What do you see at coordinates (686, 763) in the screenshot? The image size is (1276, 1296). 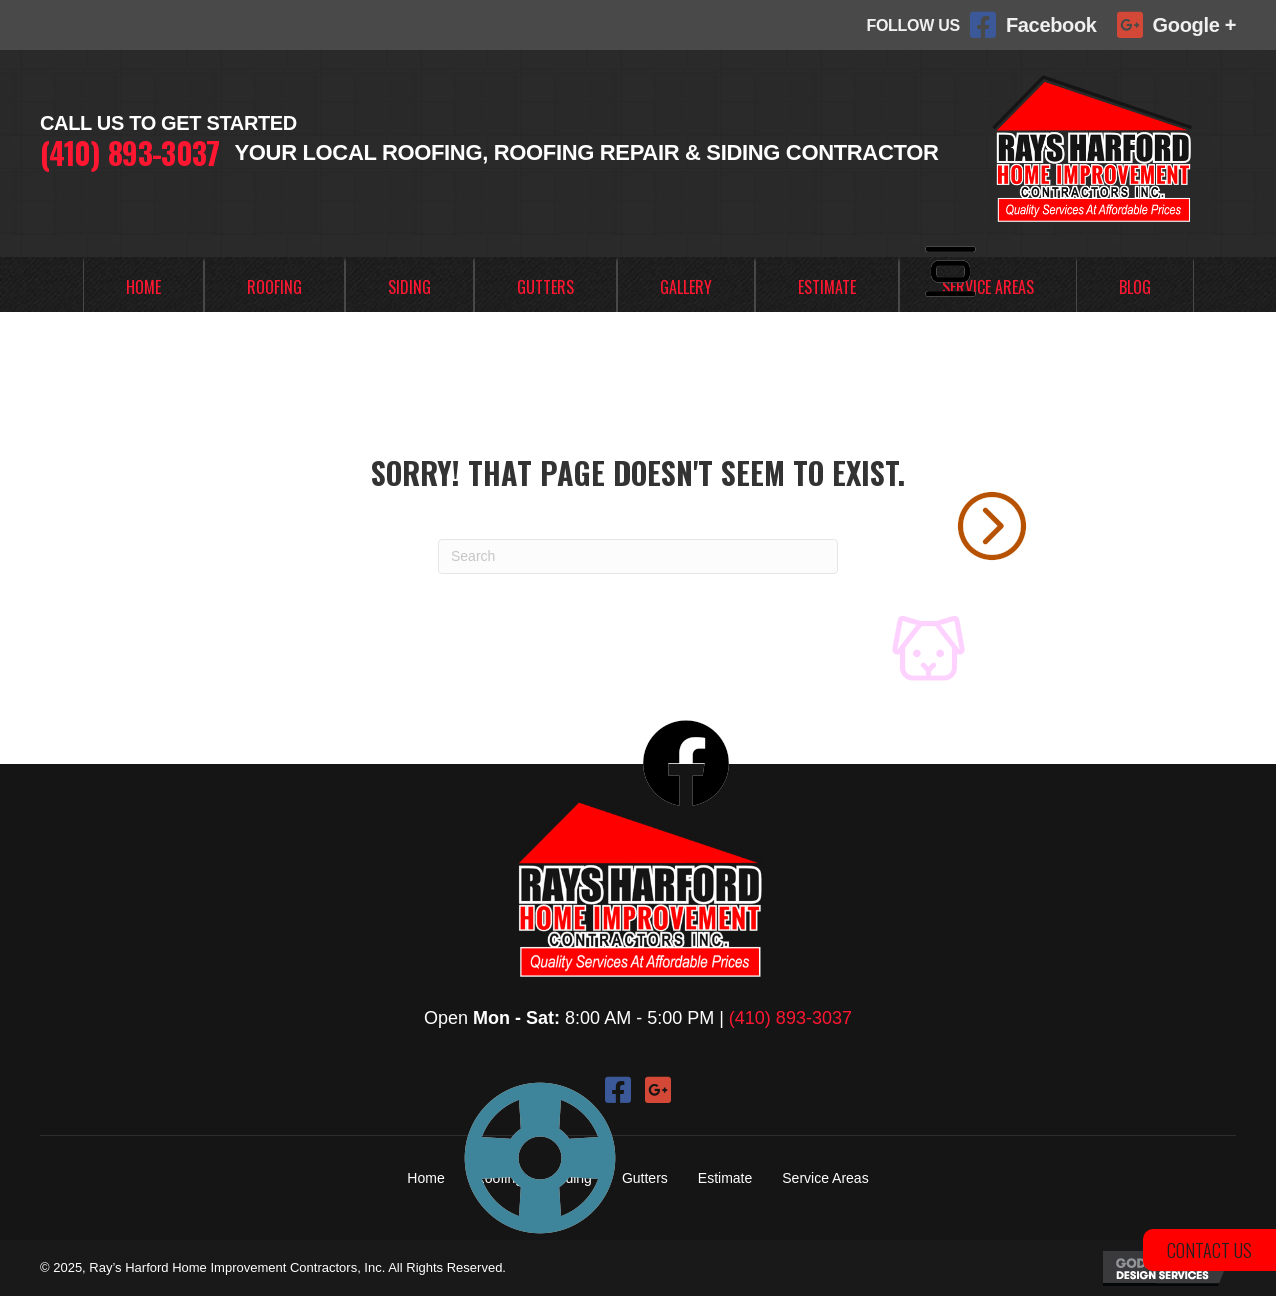 I see `open Facebook app` at bounding box center [686, 763].